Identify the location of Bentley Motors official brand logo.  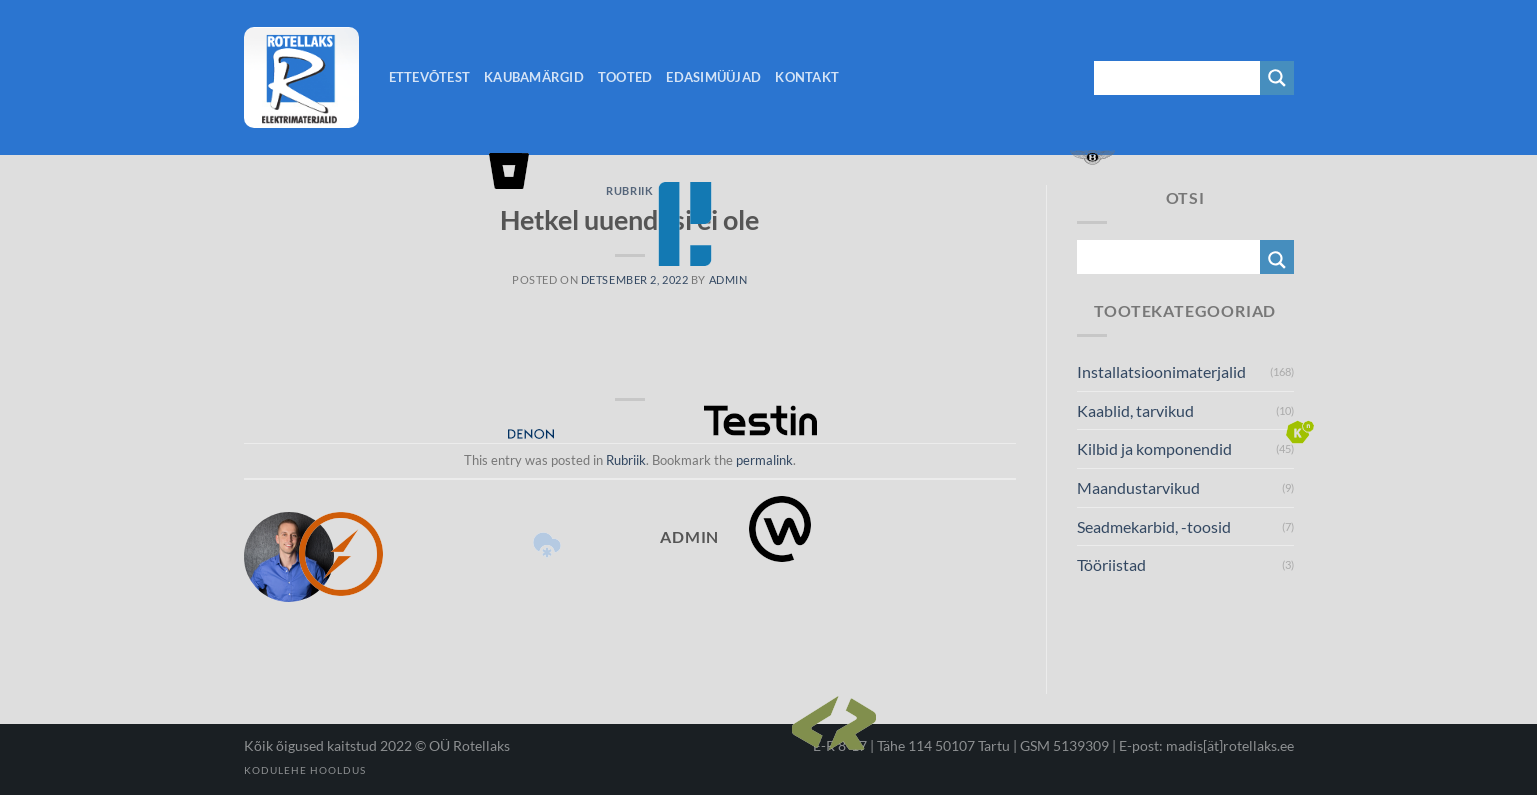
(1092, 157).